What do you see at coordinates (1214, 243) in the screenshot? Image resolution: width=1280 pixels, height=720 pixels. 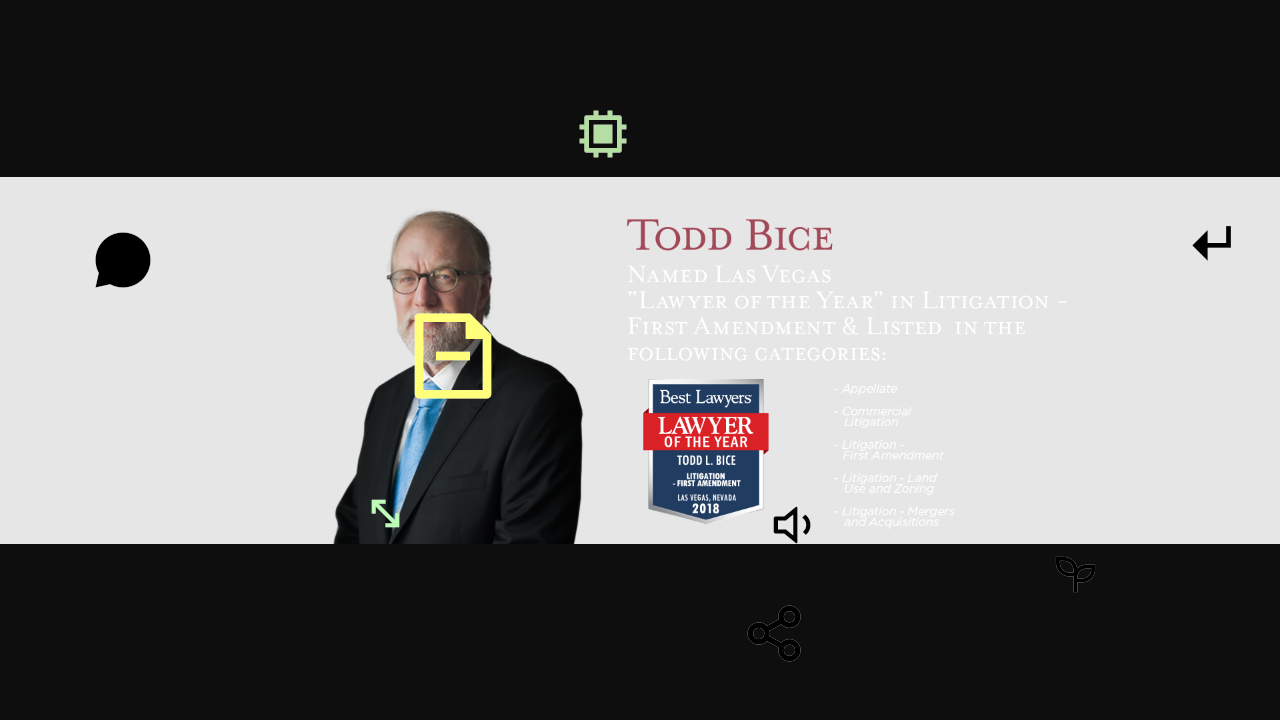 I see `return to previous line or submit input` at bounding box center [1214, 243].